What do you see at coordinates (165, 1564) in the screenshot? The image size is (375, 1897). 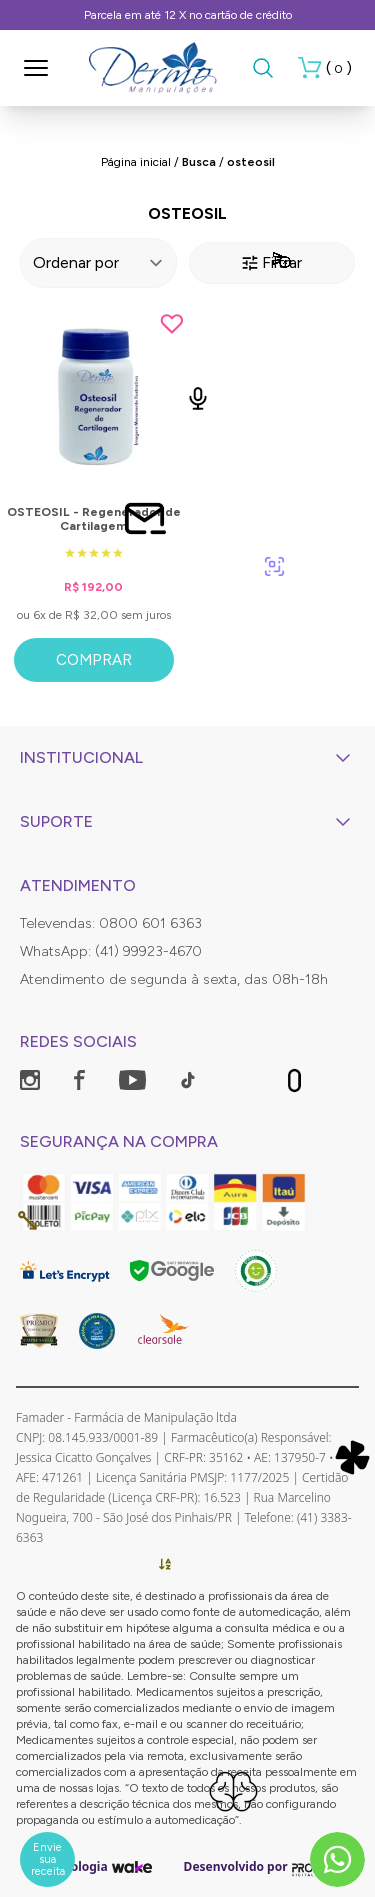 I see `sort items alphabetically from A to Z` at bounding box center [165, 1564].